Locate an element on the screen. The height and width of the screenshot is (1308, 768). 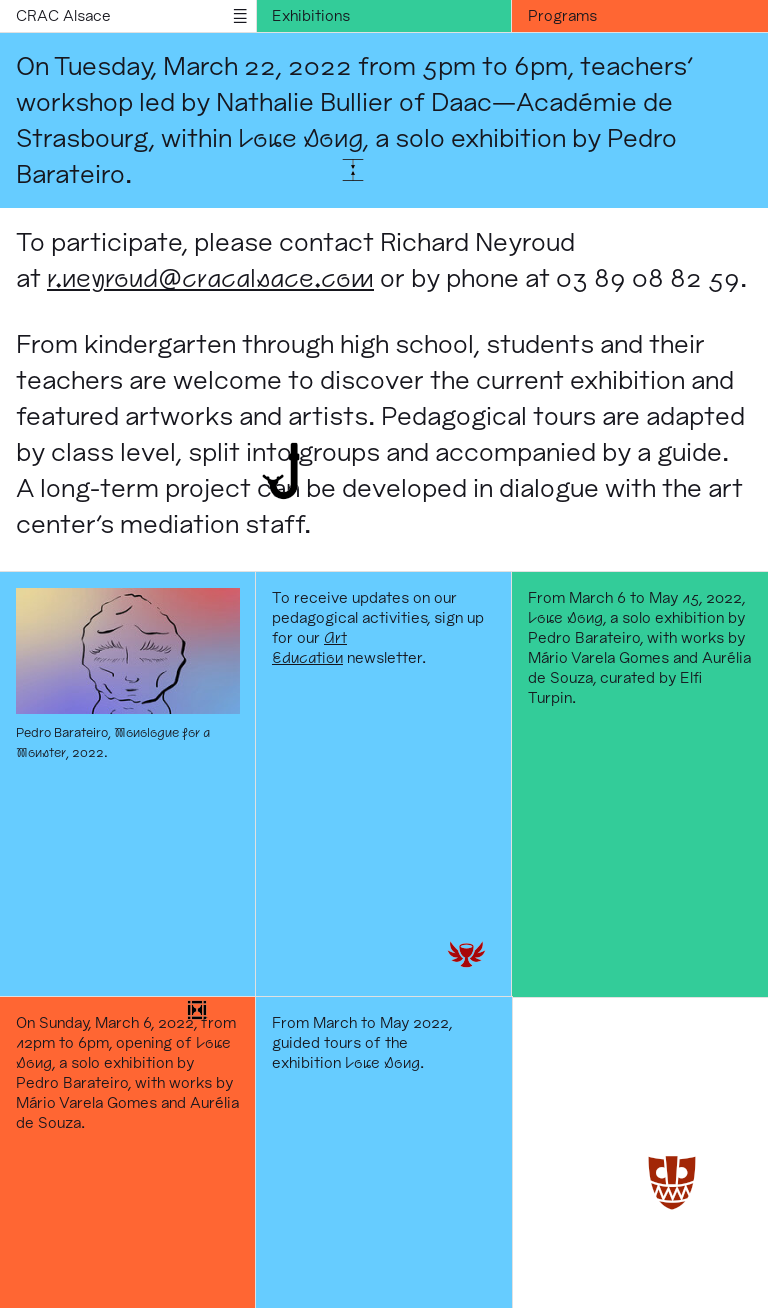
view legendary or rare item details is located at coordinates (466, 953).